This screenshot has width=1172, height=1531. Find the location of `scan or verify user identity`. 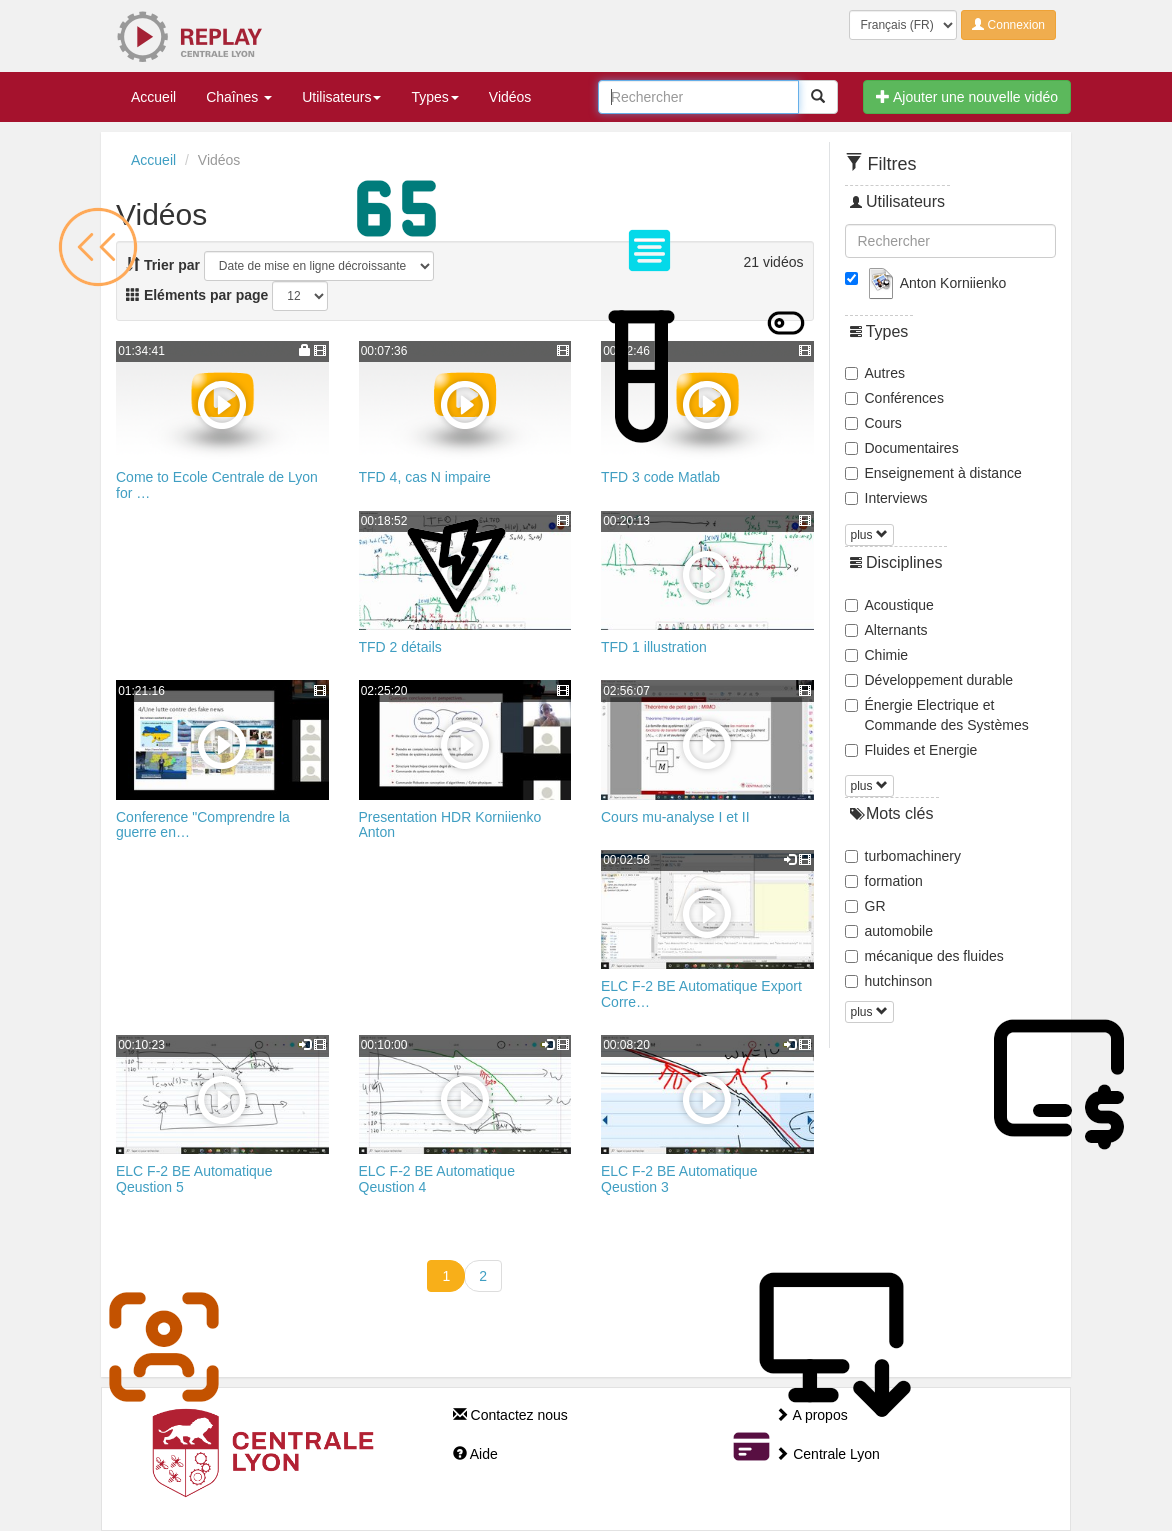

scan or verify user identity is located at coordinates (164, 1347).